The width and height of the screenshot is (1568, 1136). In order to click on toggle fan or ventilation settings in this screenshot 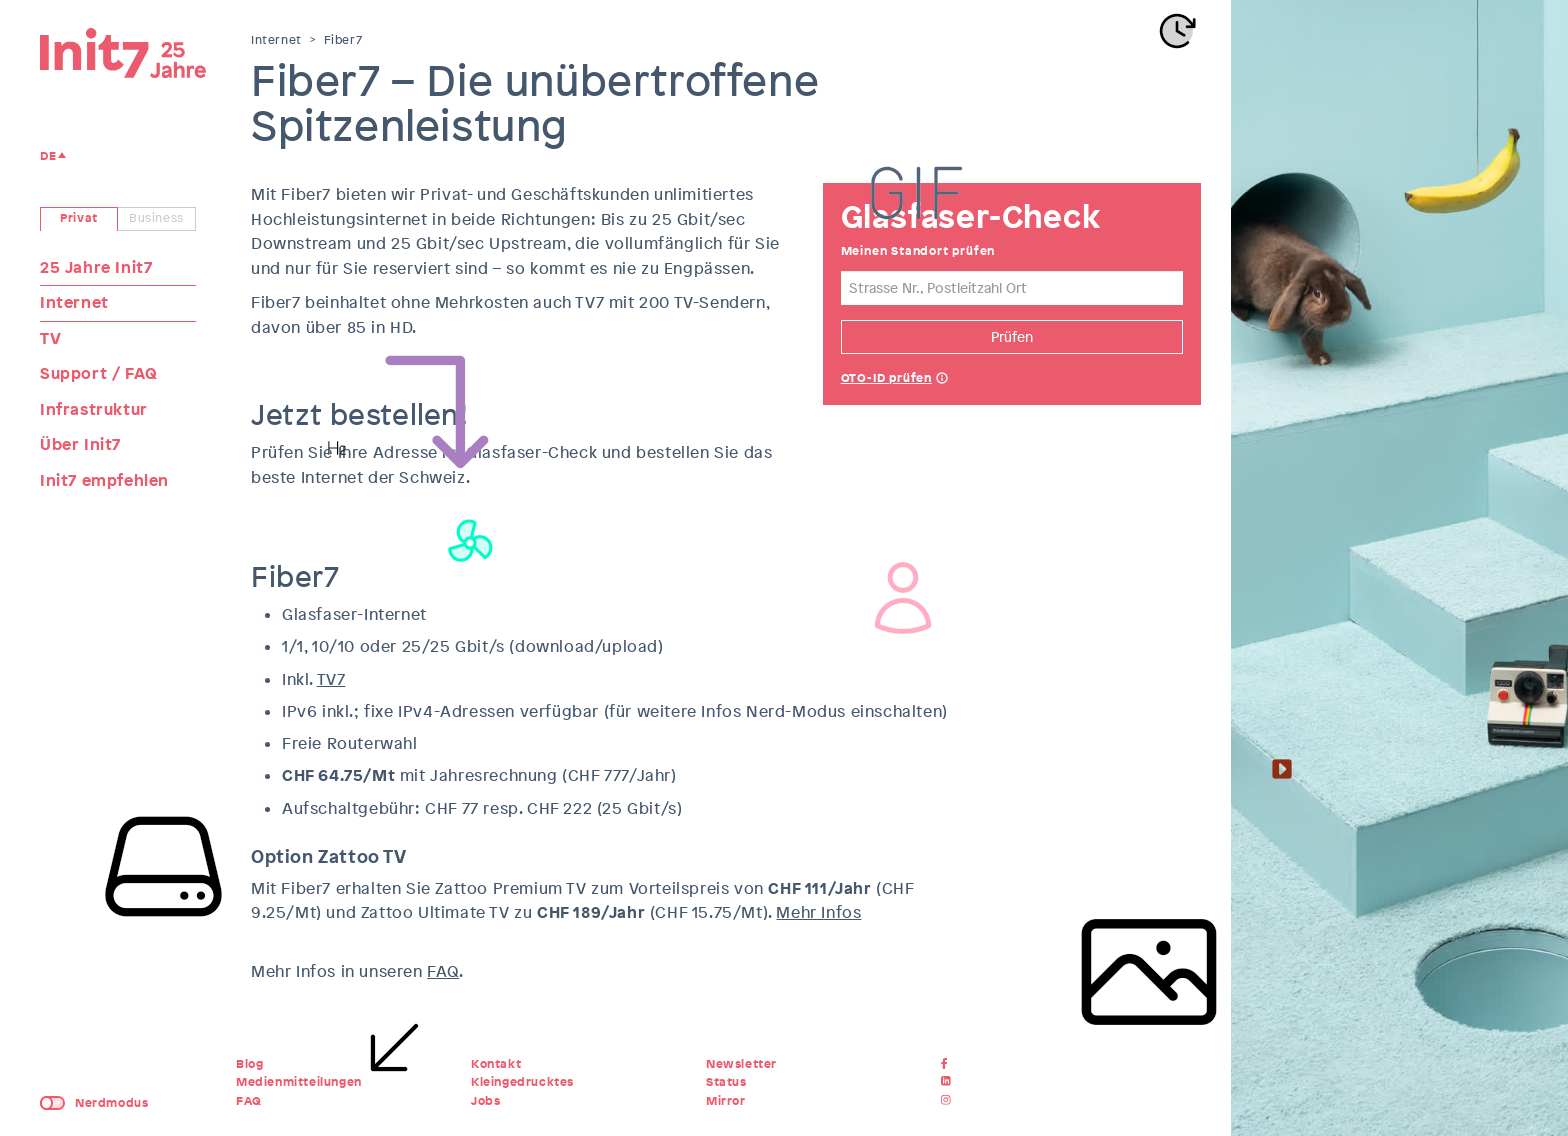, I will do `click(470, 543)`.